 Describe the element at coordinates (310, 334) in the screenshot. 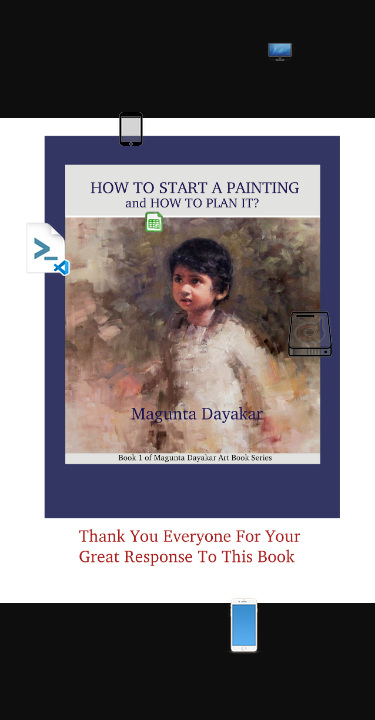

I see `access internal hard drive storage` at that location.